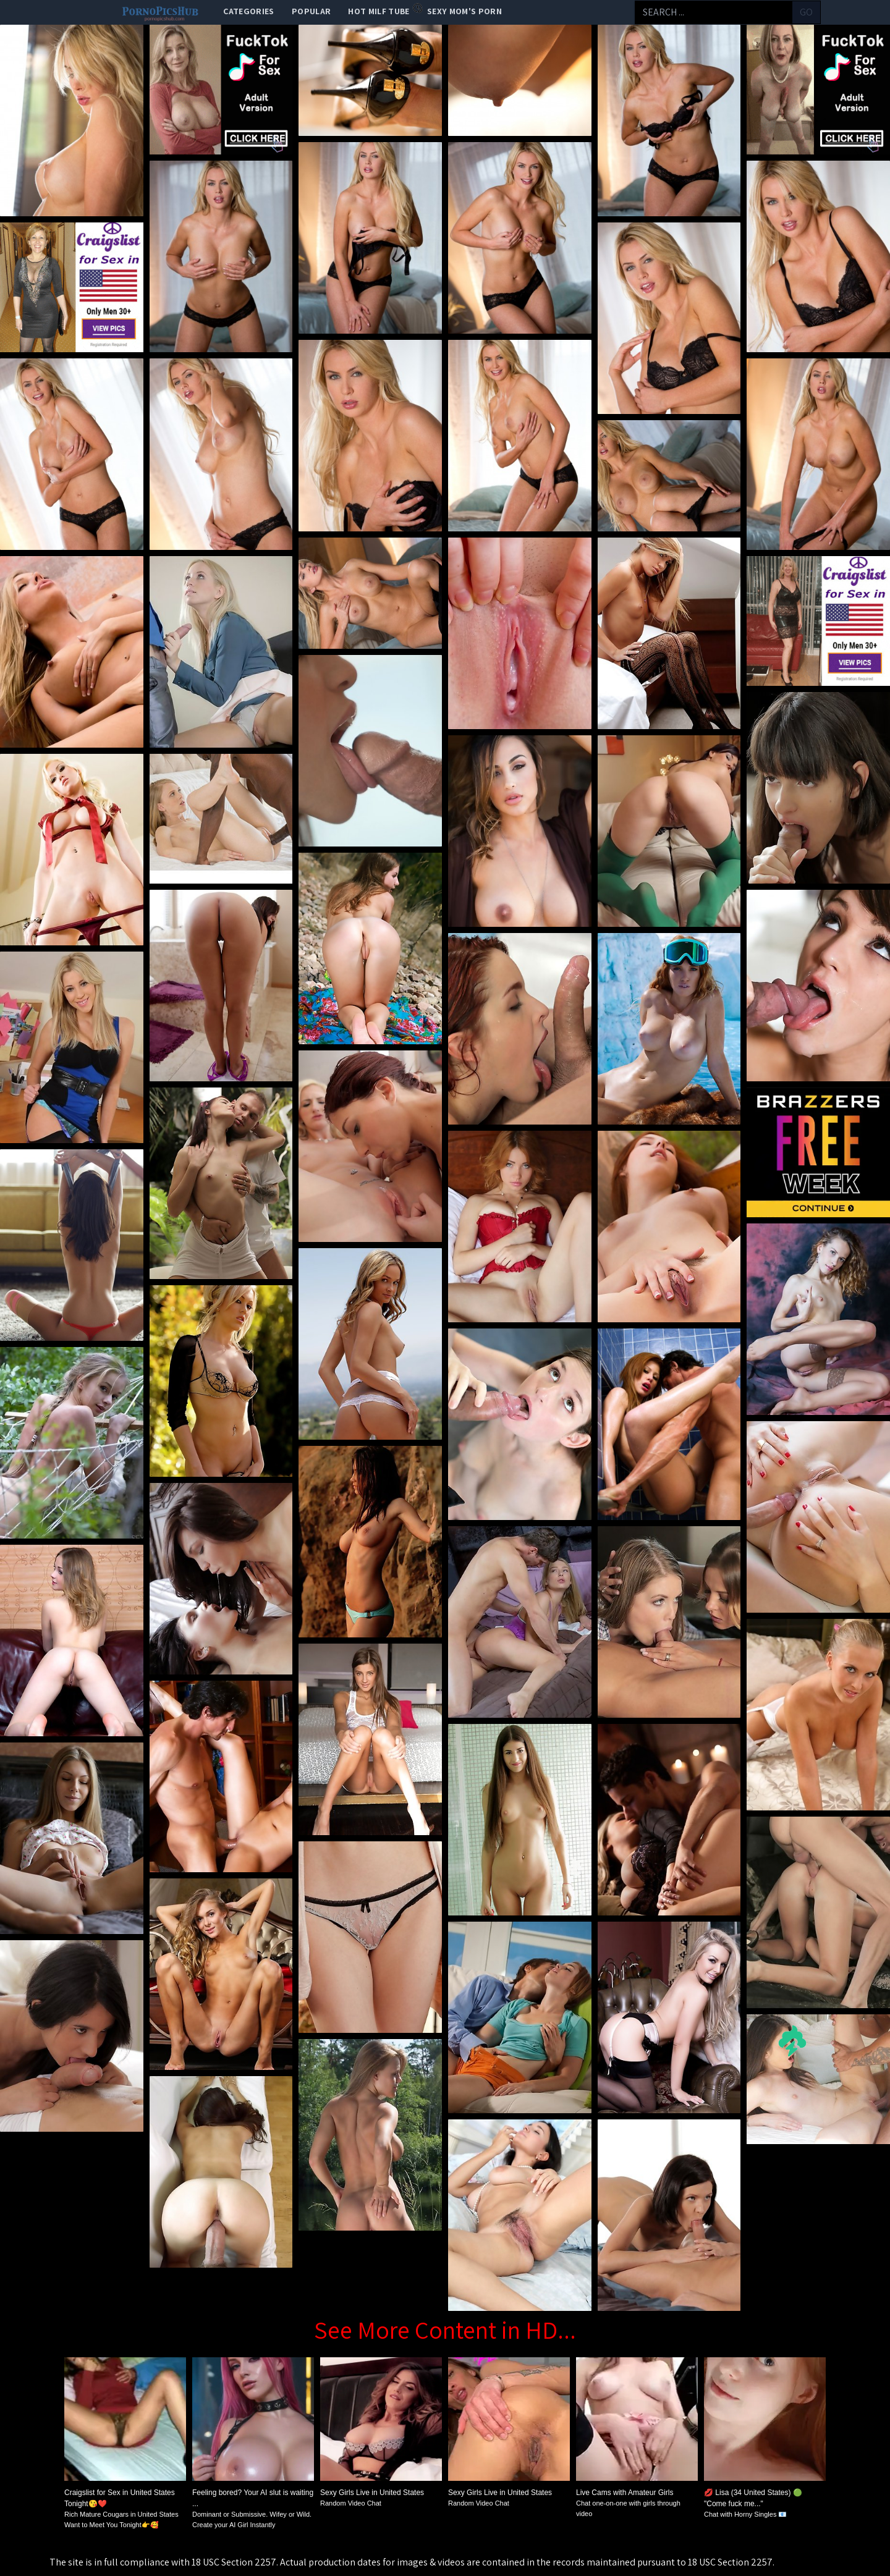 This screenshot has width=890, height=2576. I want to click on edit a scheduled time or event, so click(417, 7).